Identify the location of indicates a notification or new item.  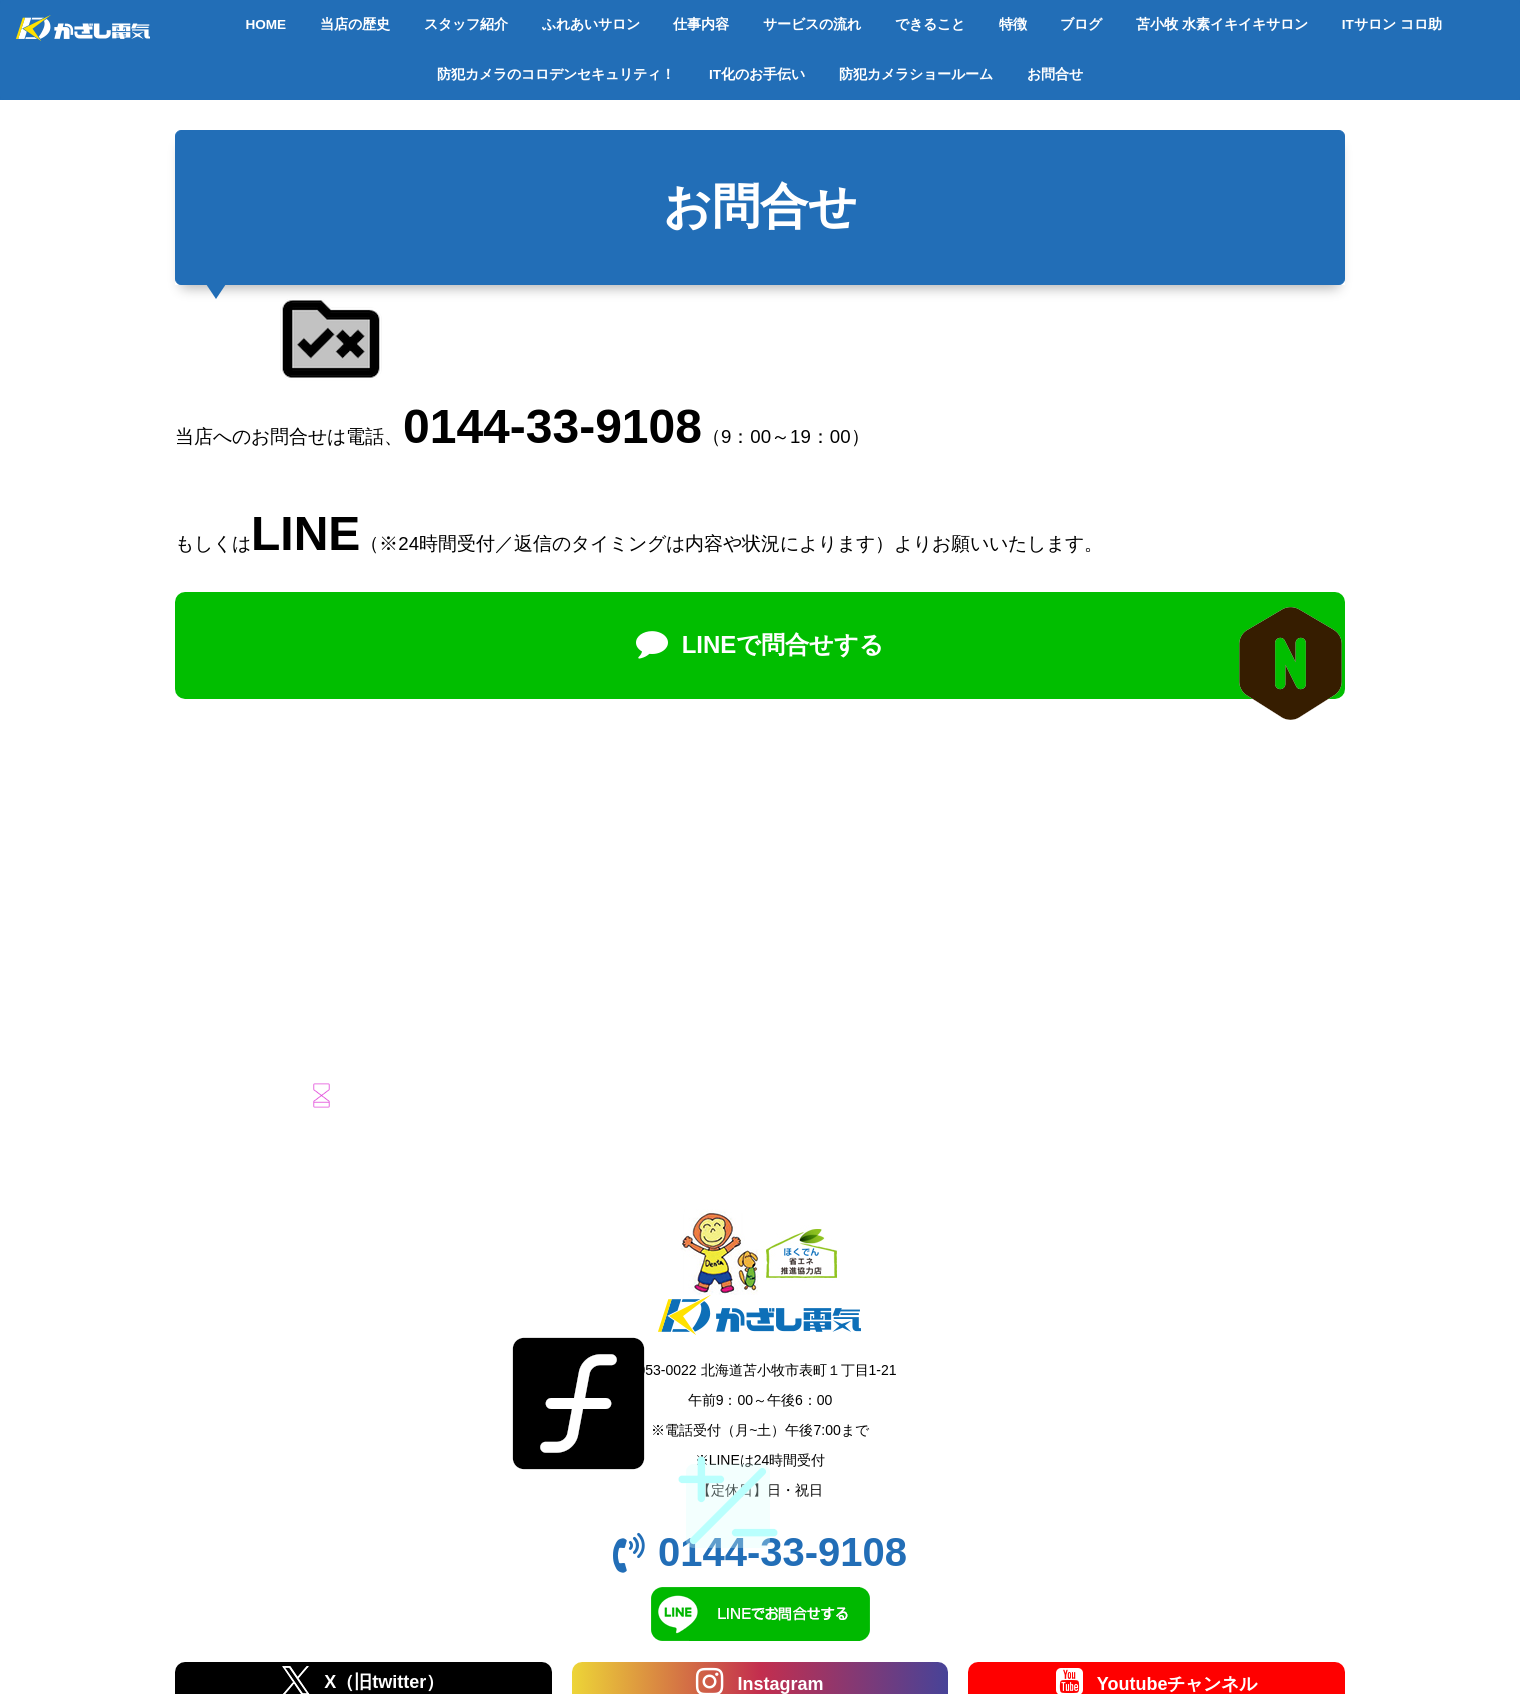
(1290, 663).